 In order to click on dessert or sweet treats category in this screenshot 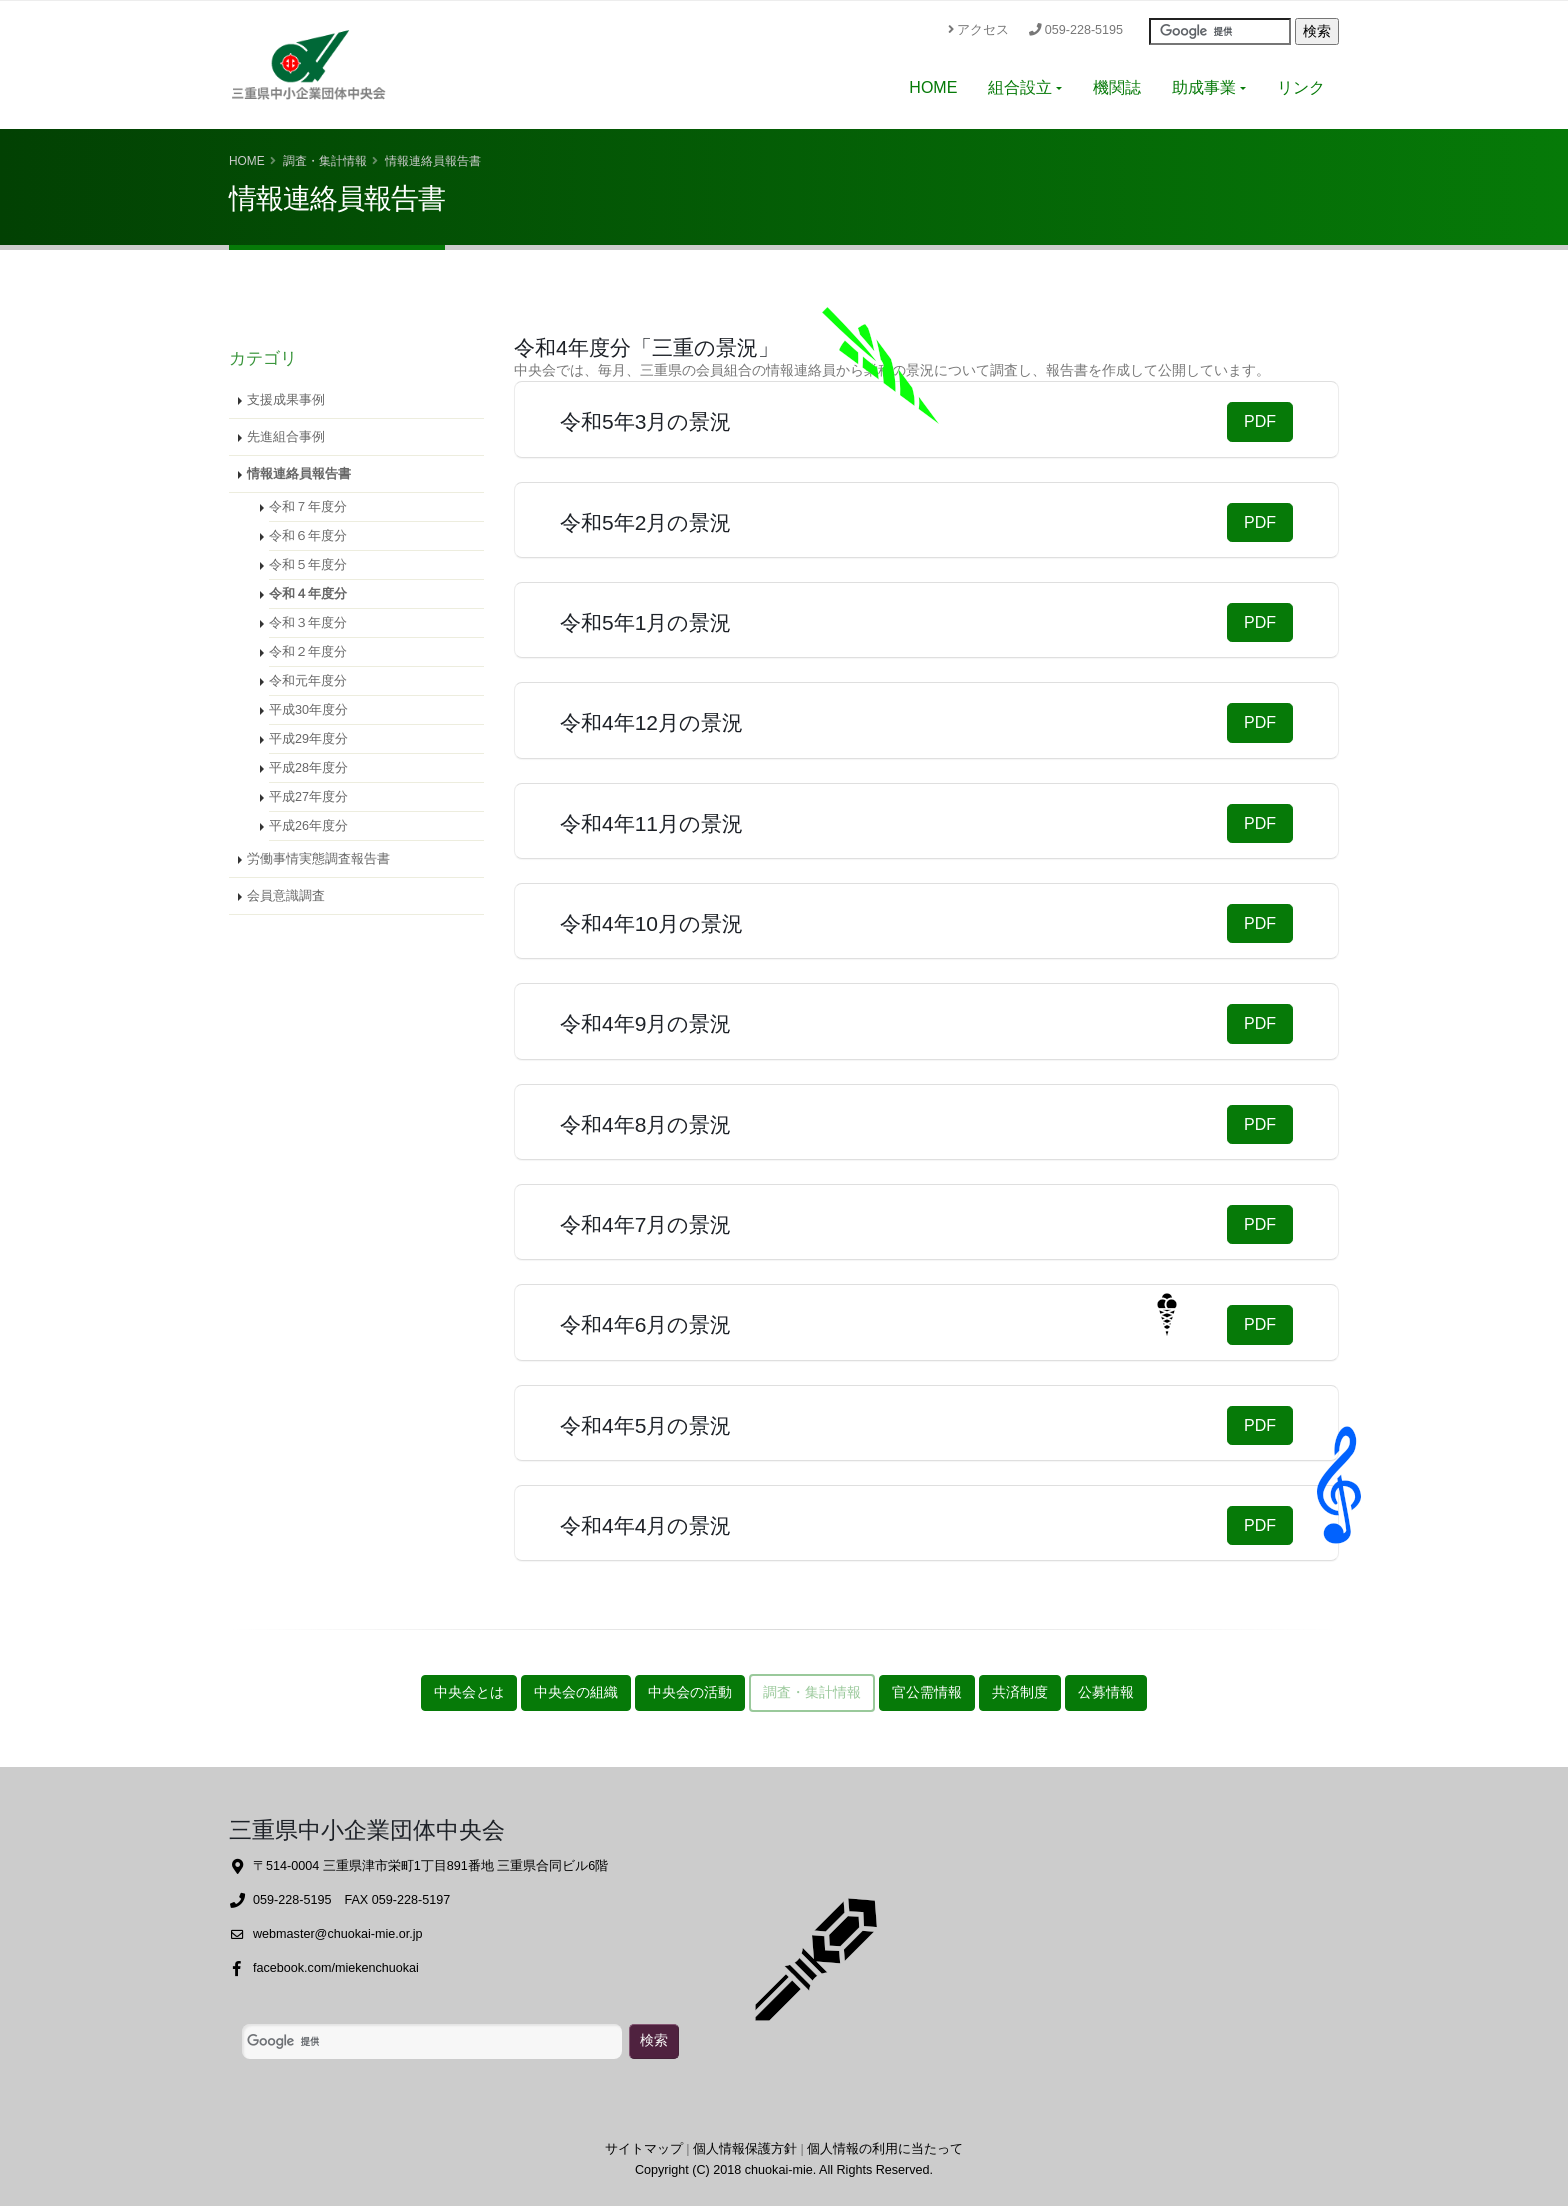, I will do `click(1167, 1315)`.